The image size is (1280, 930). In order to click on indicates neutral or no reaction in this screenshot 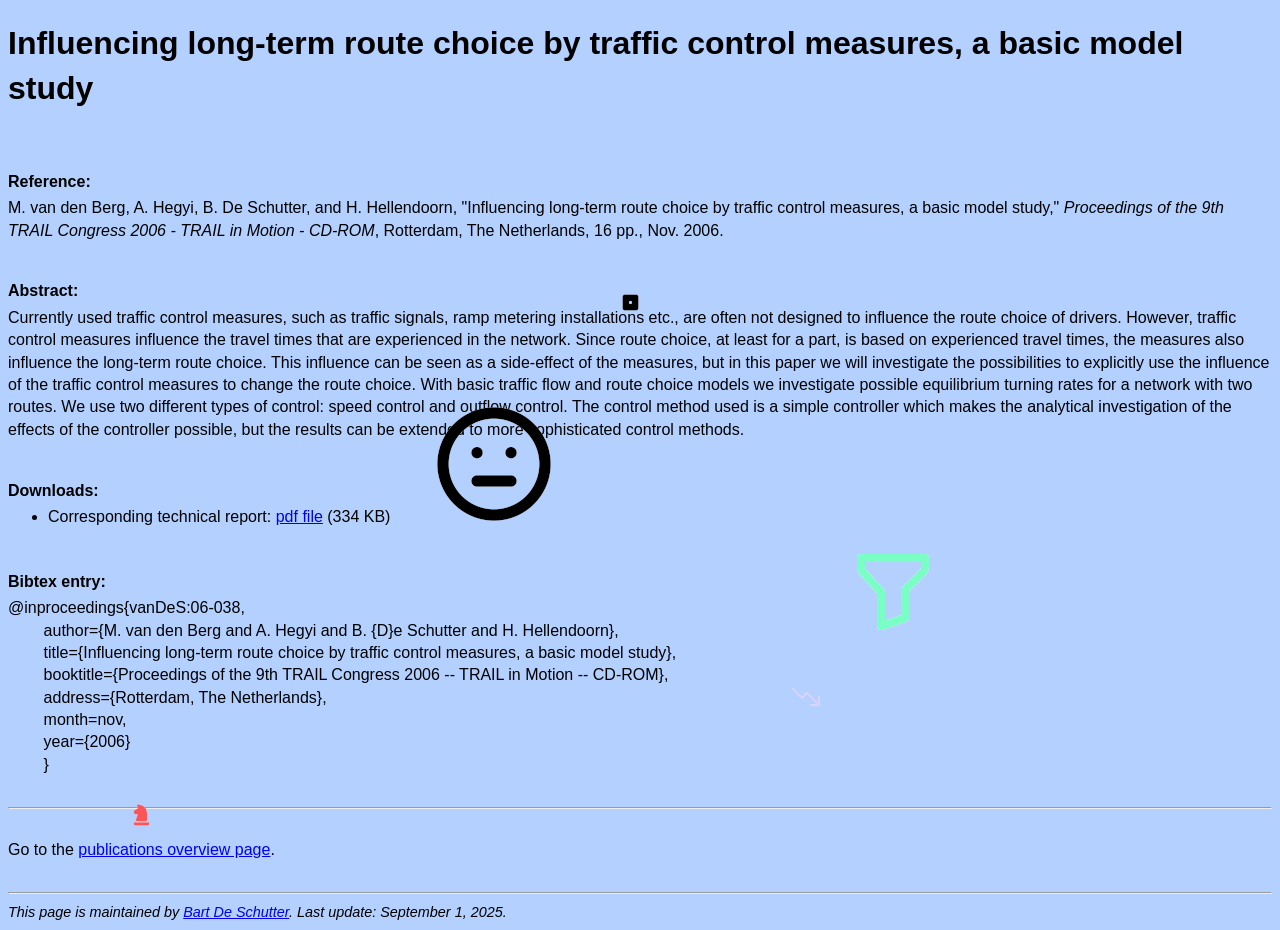, I will do `click(494, 464)`.